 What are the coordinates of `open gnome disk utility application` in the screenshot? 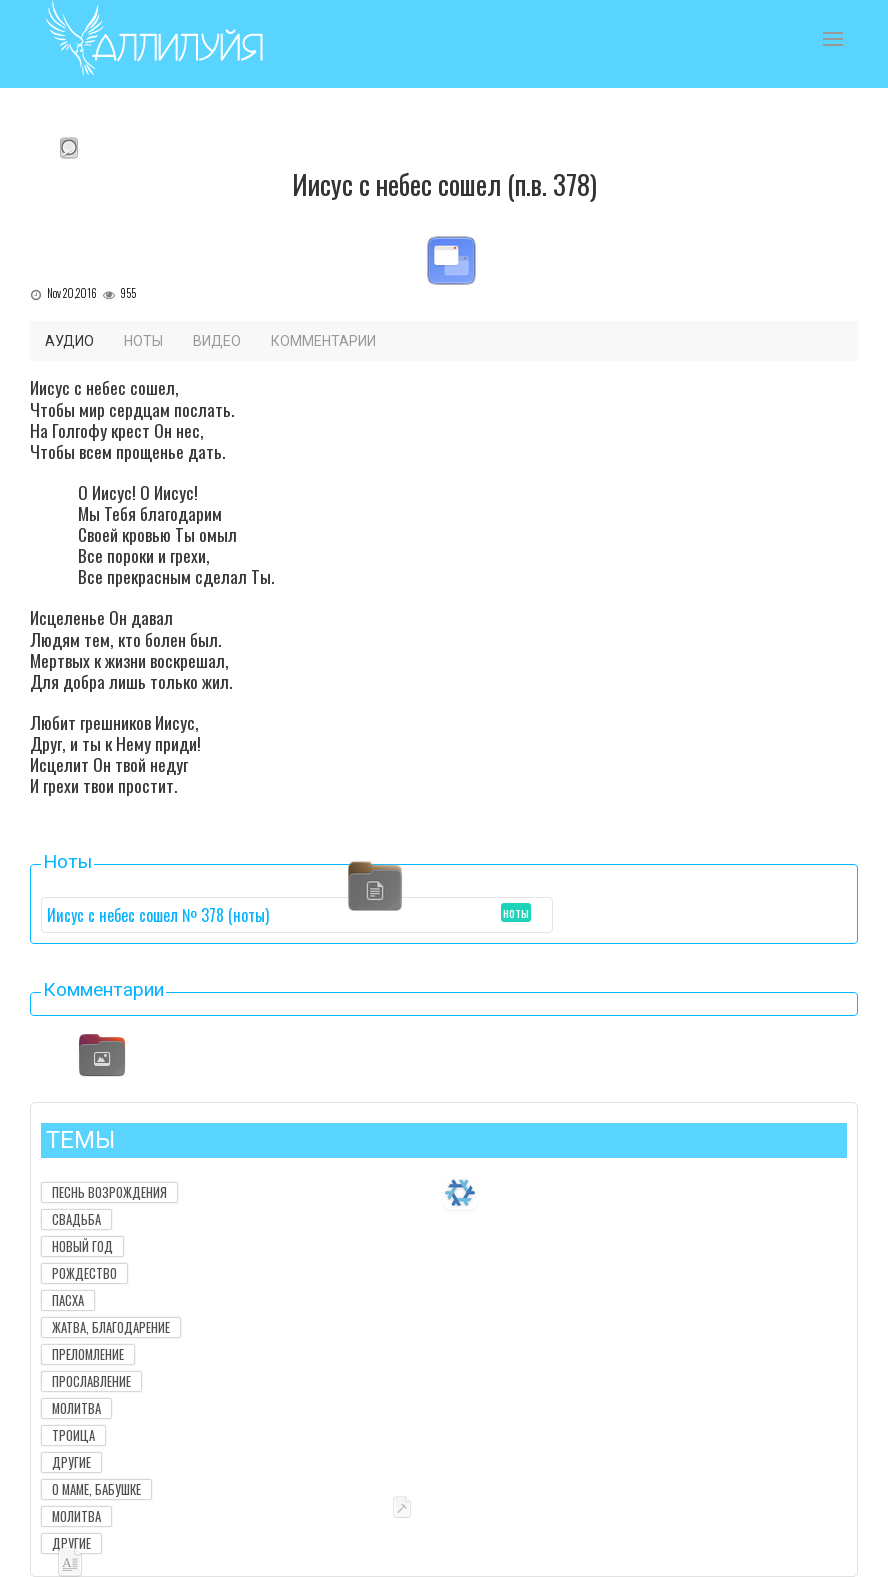 It's located at (69, 148).